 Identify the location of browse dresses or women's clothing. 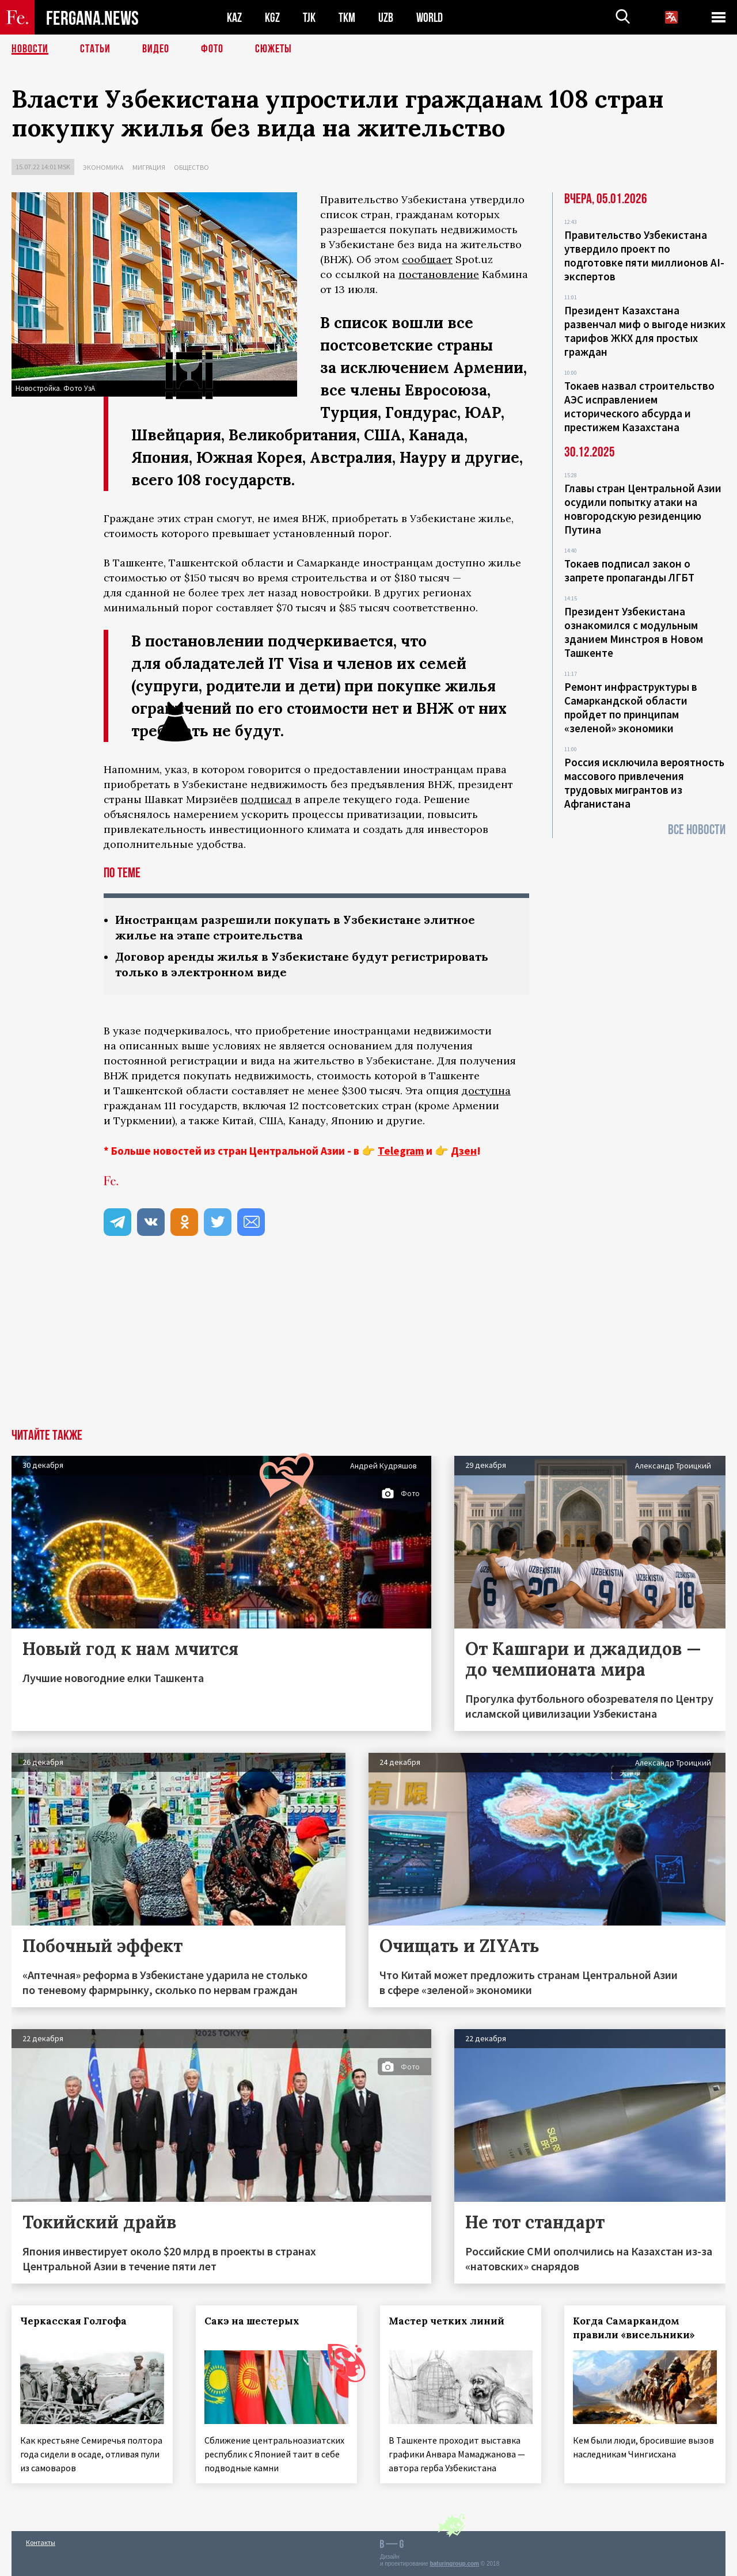
(175, 721).